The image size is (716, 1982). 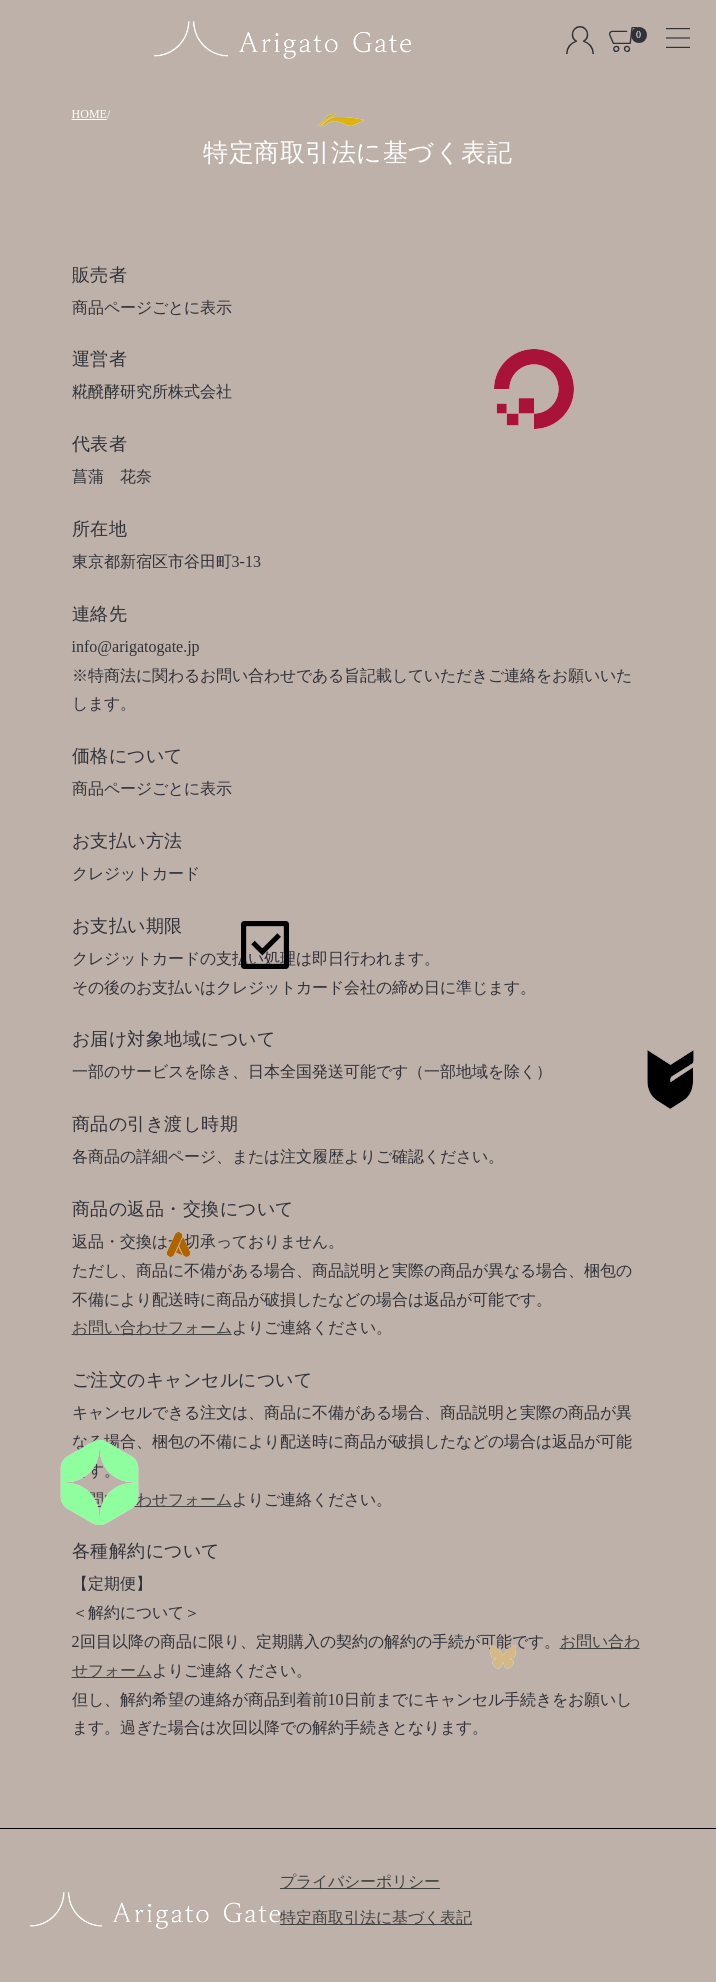 What do you see at coordinates (341, 120) in the screenshot?
I see `li-ning brand logo` at bounding box center [341, 120].